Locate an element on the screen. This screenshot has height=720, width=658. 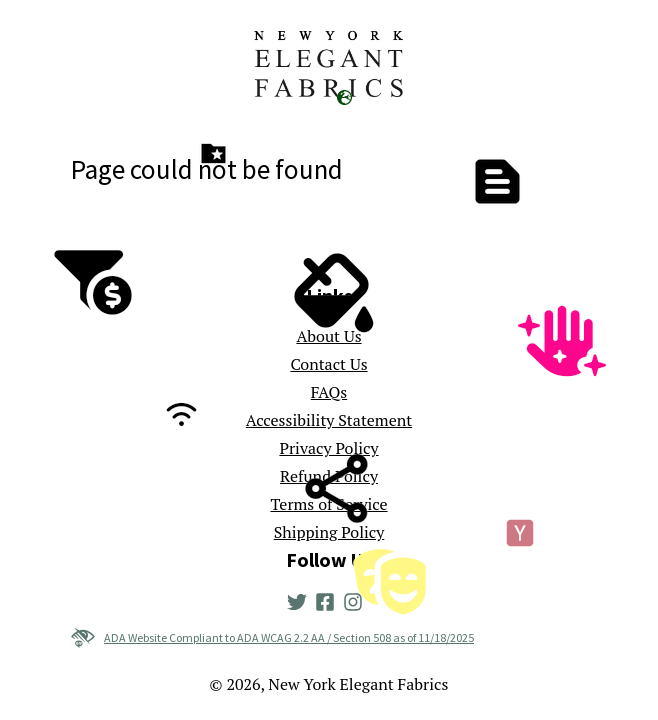
filter results by price or cost is located at coordinates (93, 276).